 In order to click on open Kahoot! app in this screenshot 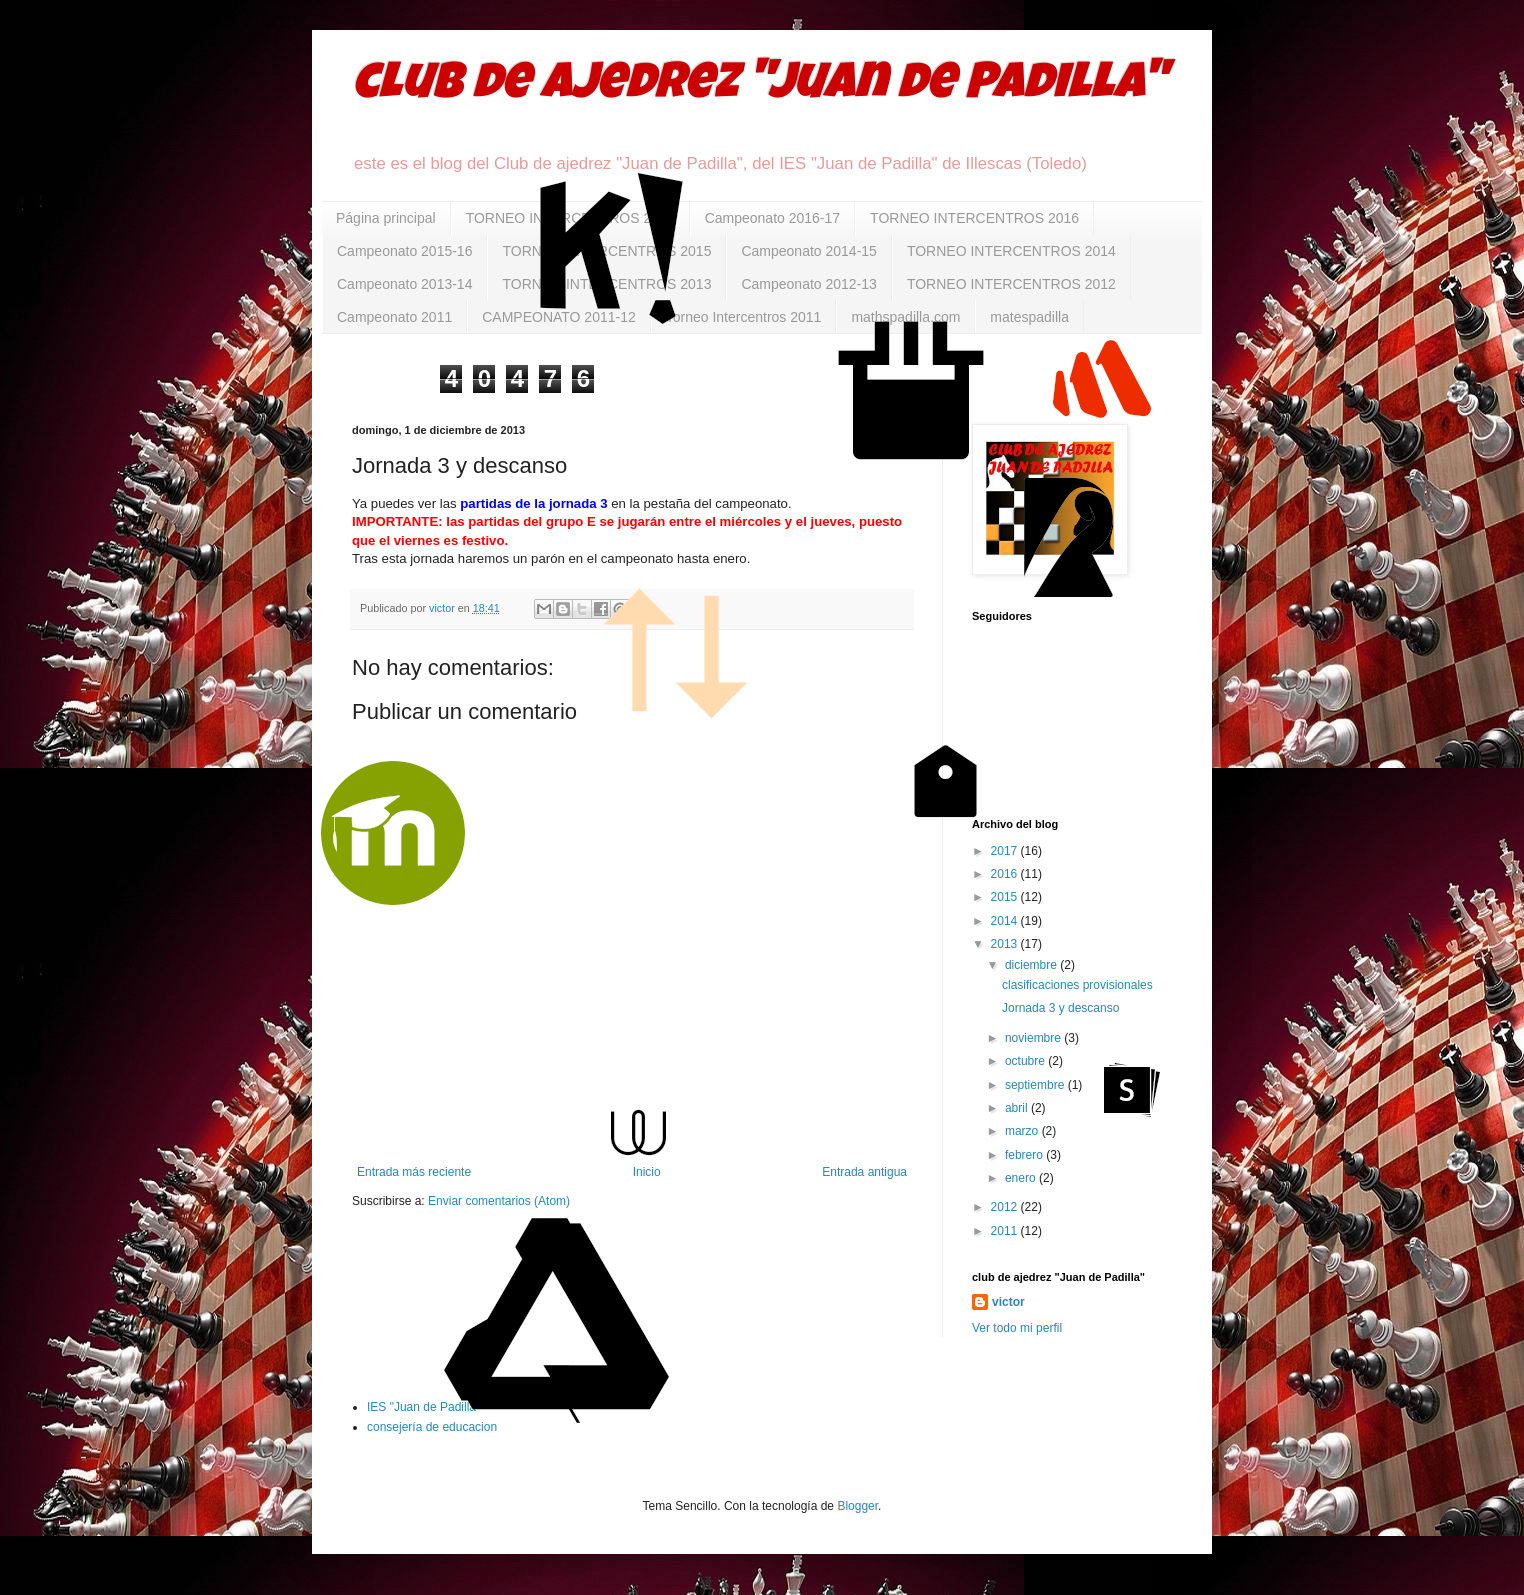, I will do `click(611, 248)`.